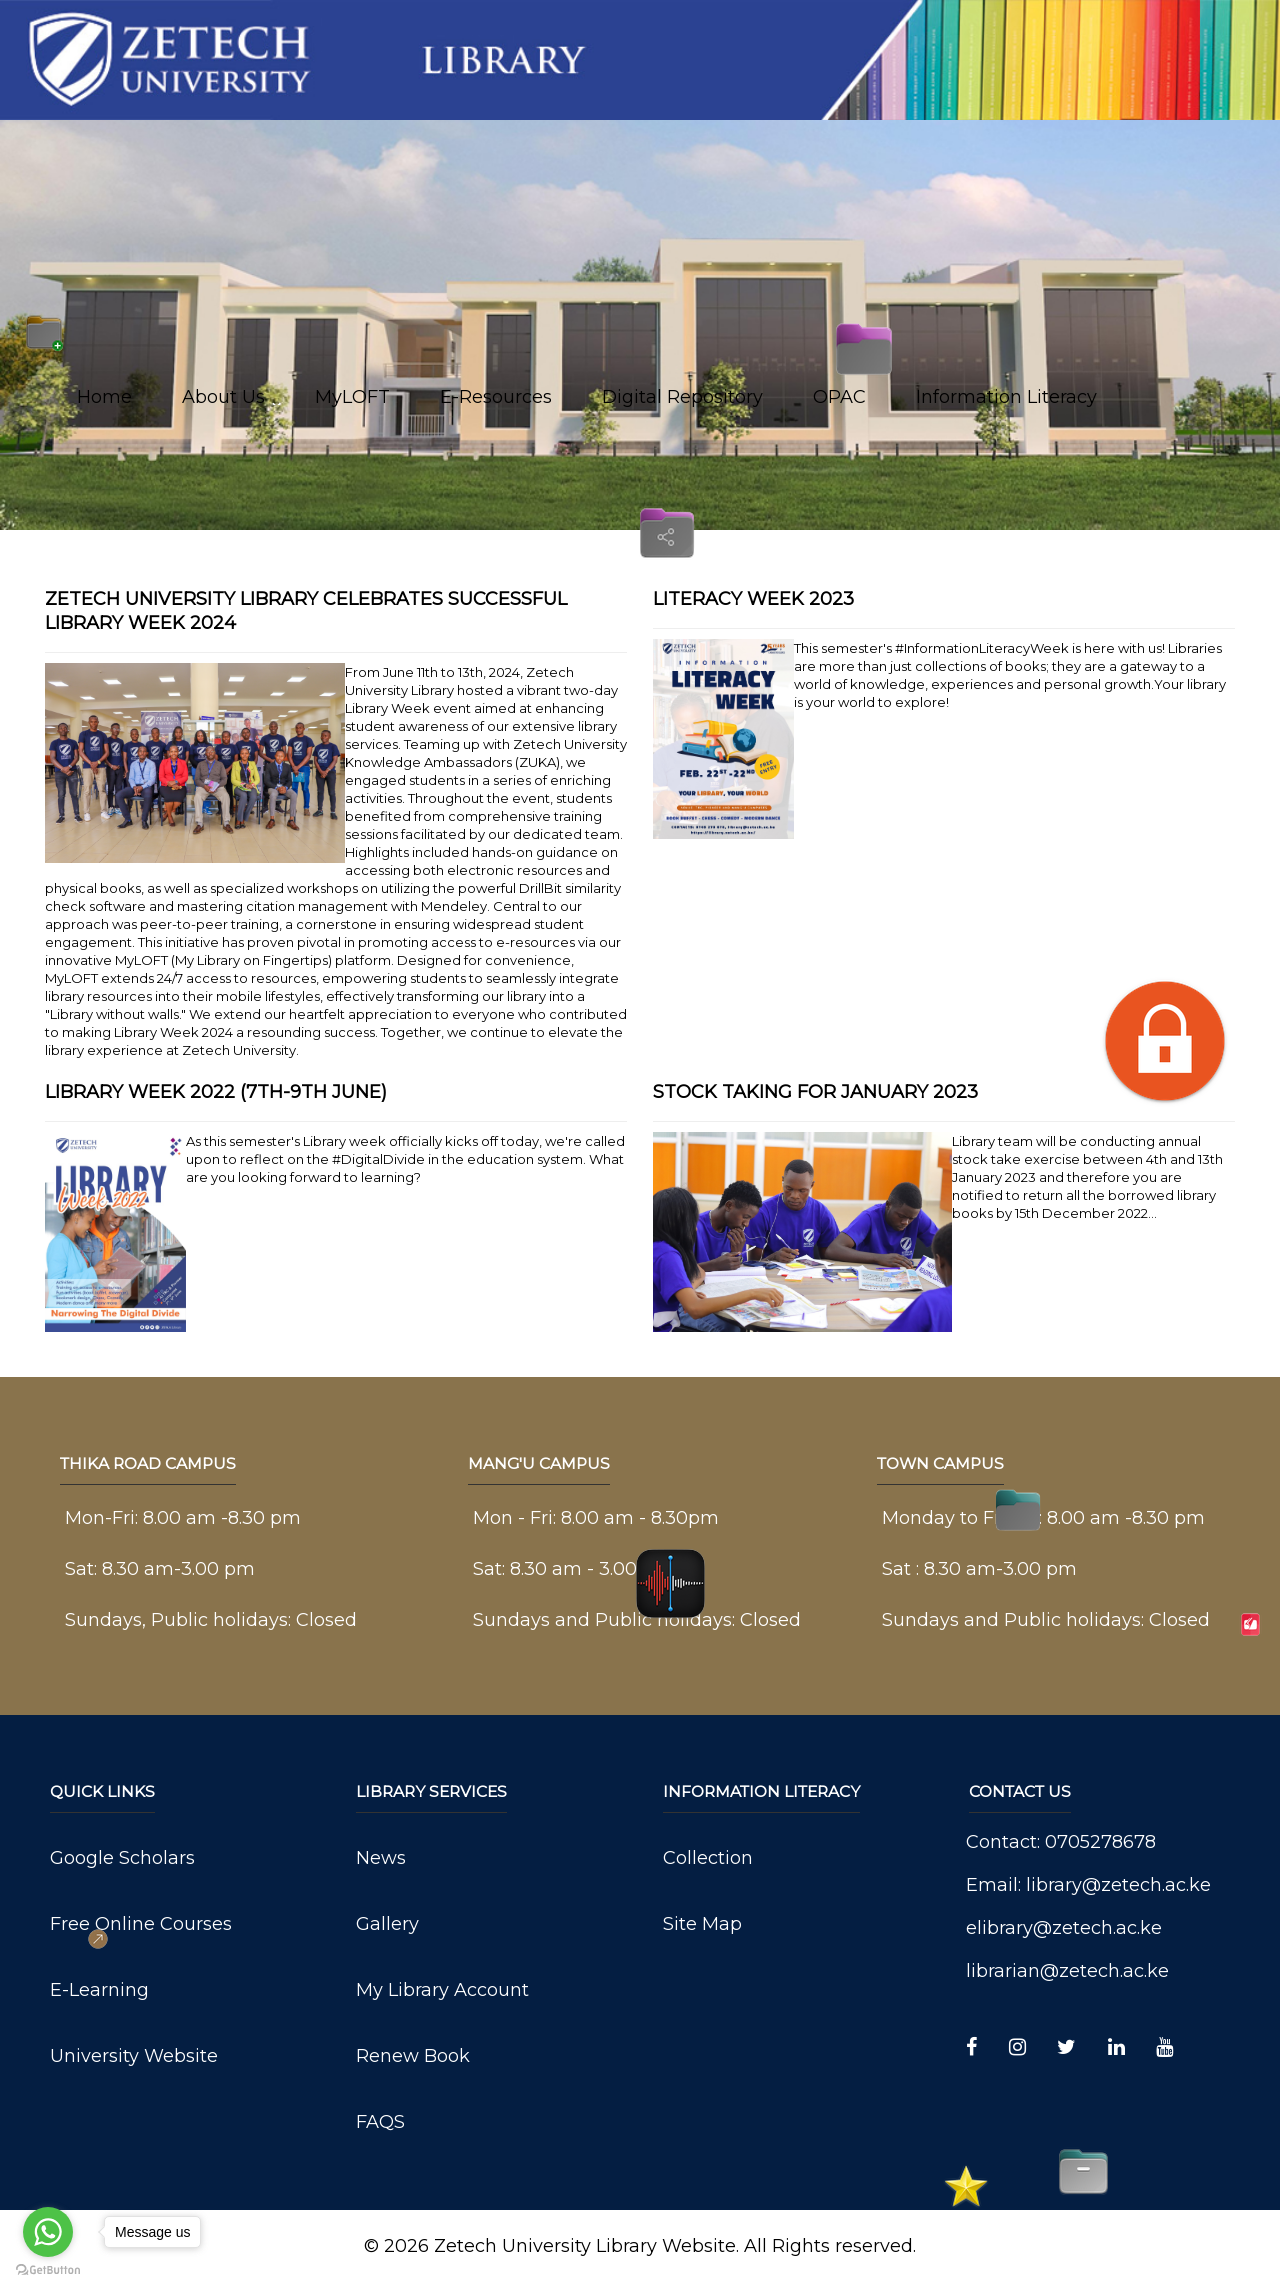 The image size is (1280, 2291). I want to click on indicates a starred or favorited item, so click(966, 2188).